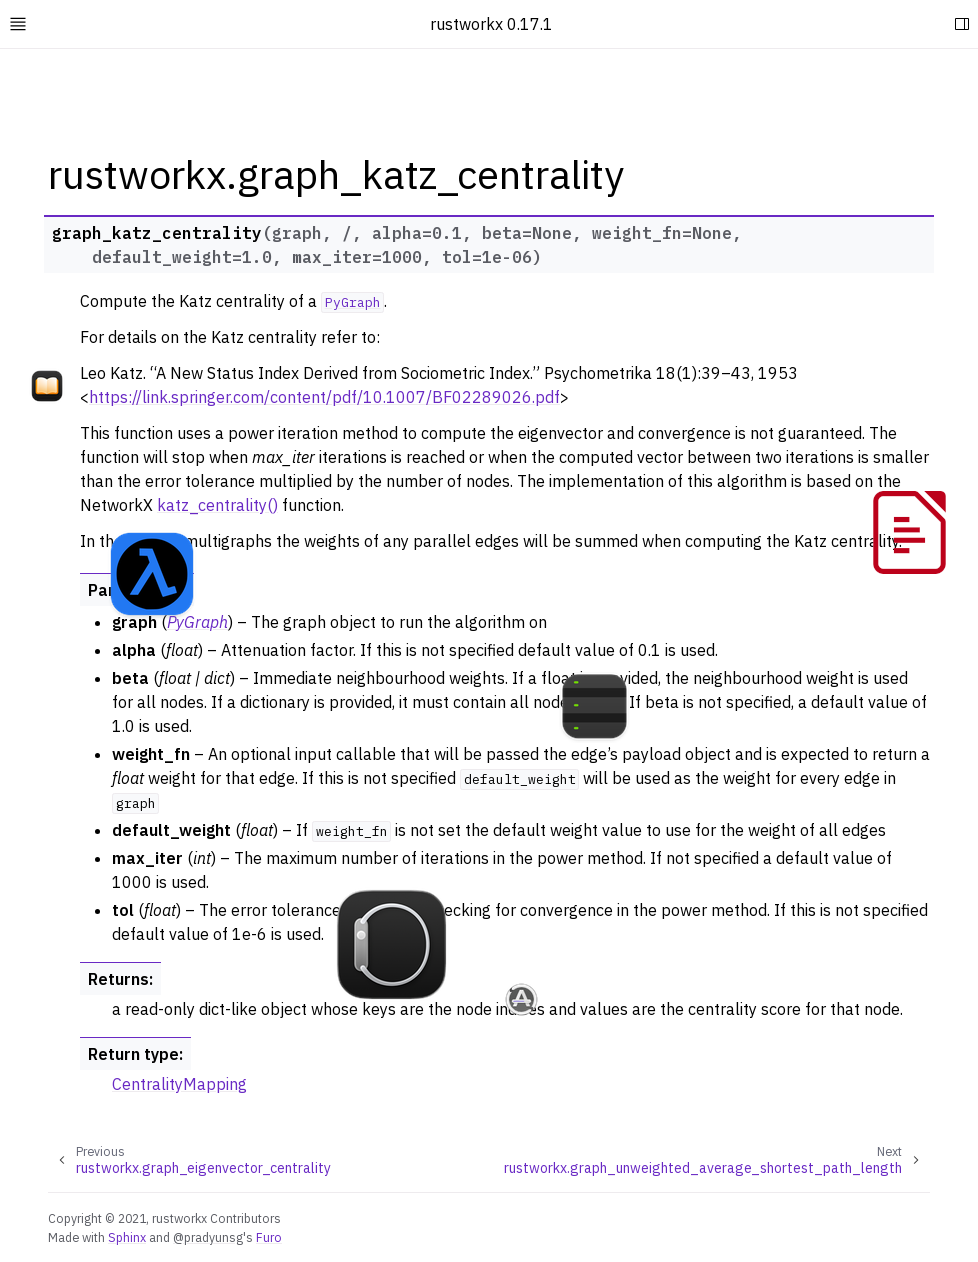 This screenshot has height=1262, width=978. What do you see at coordinates (909, 532) in the screenshot?
I see `open LibreOffice Writer document editor` at bounding box center [909, 532].